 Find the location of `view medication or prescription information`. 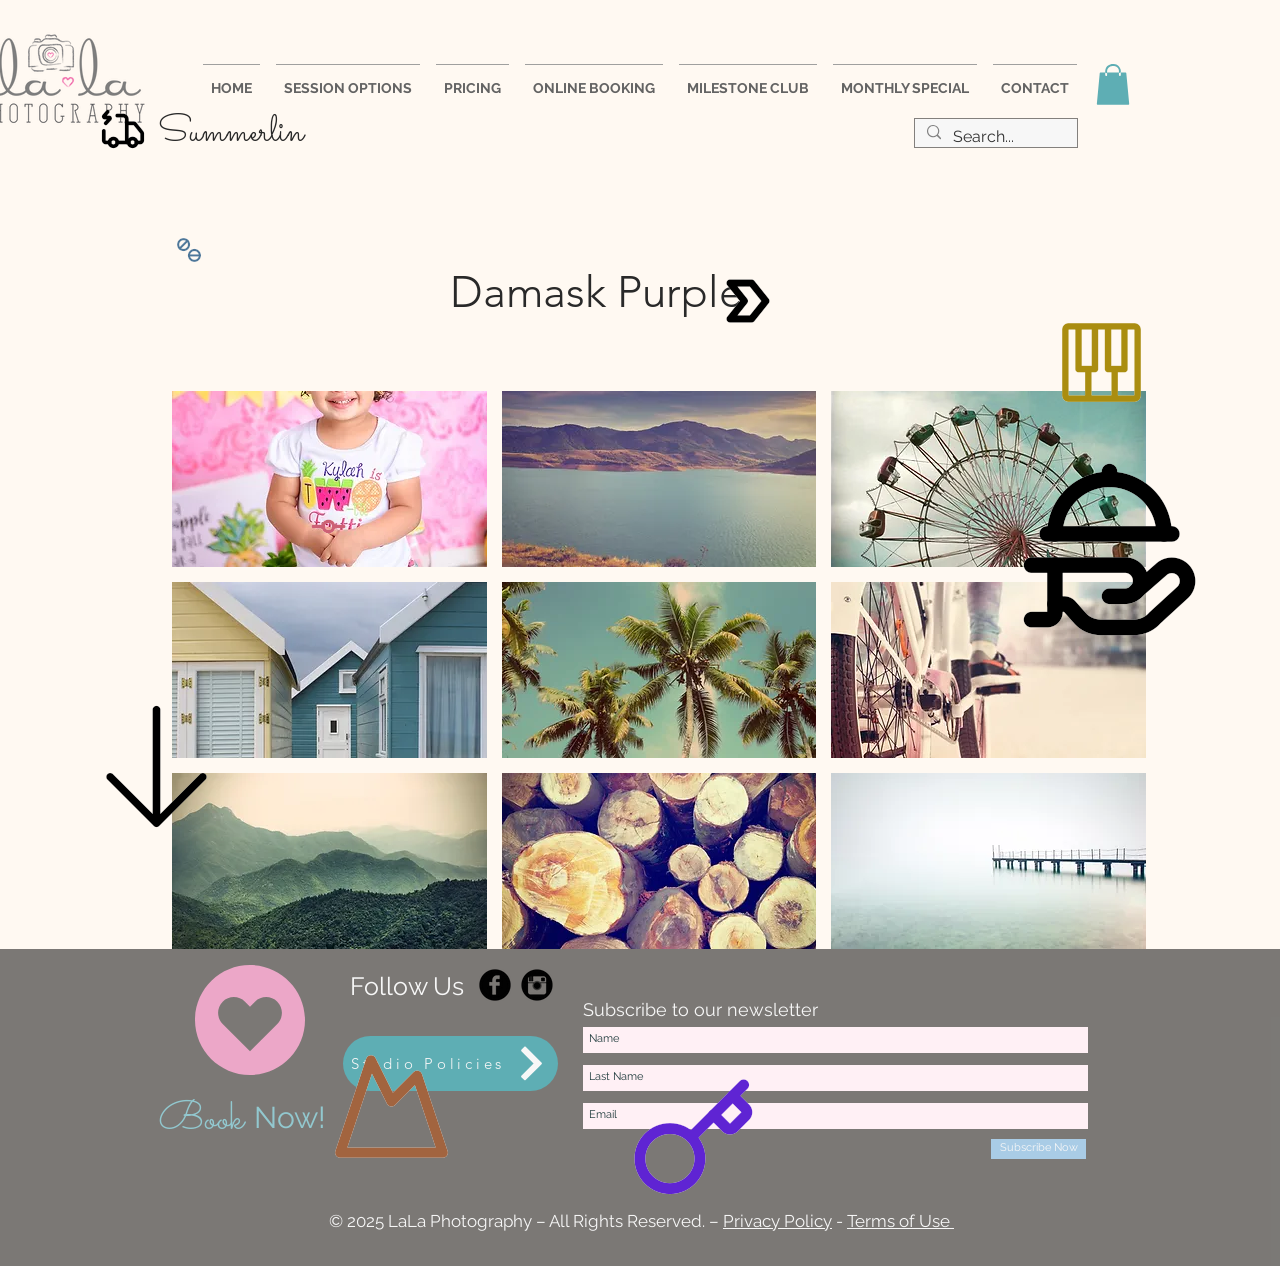

view medication or prescription information is located at coordinates (189, 250).